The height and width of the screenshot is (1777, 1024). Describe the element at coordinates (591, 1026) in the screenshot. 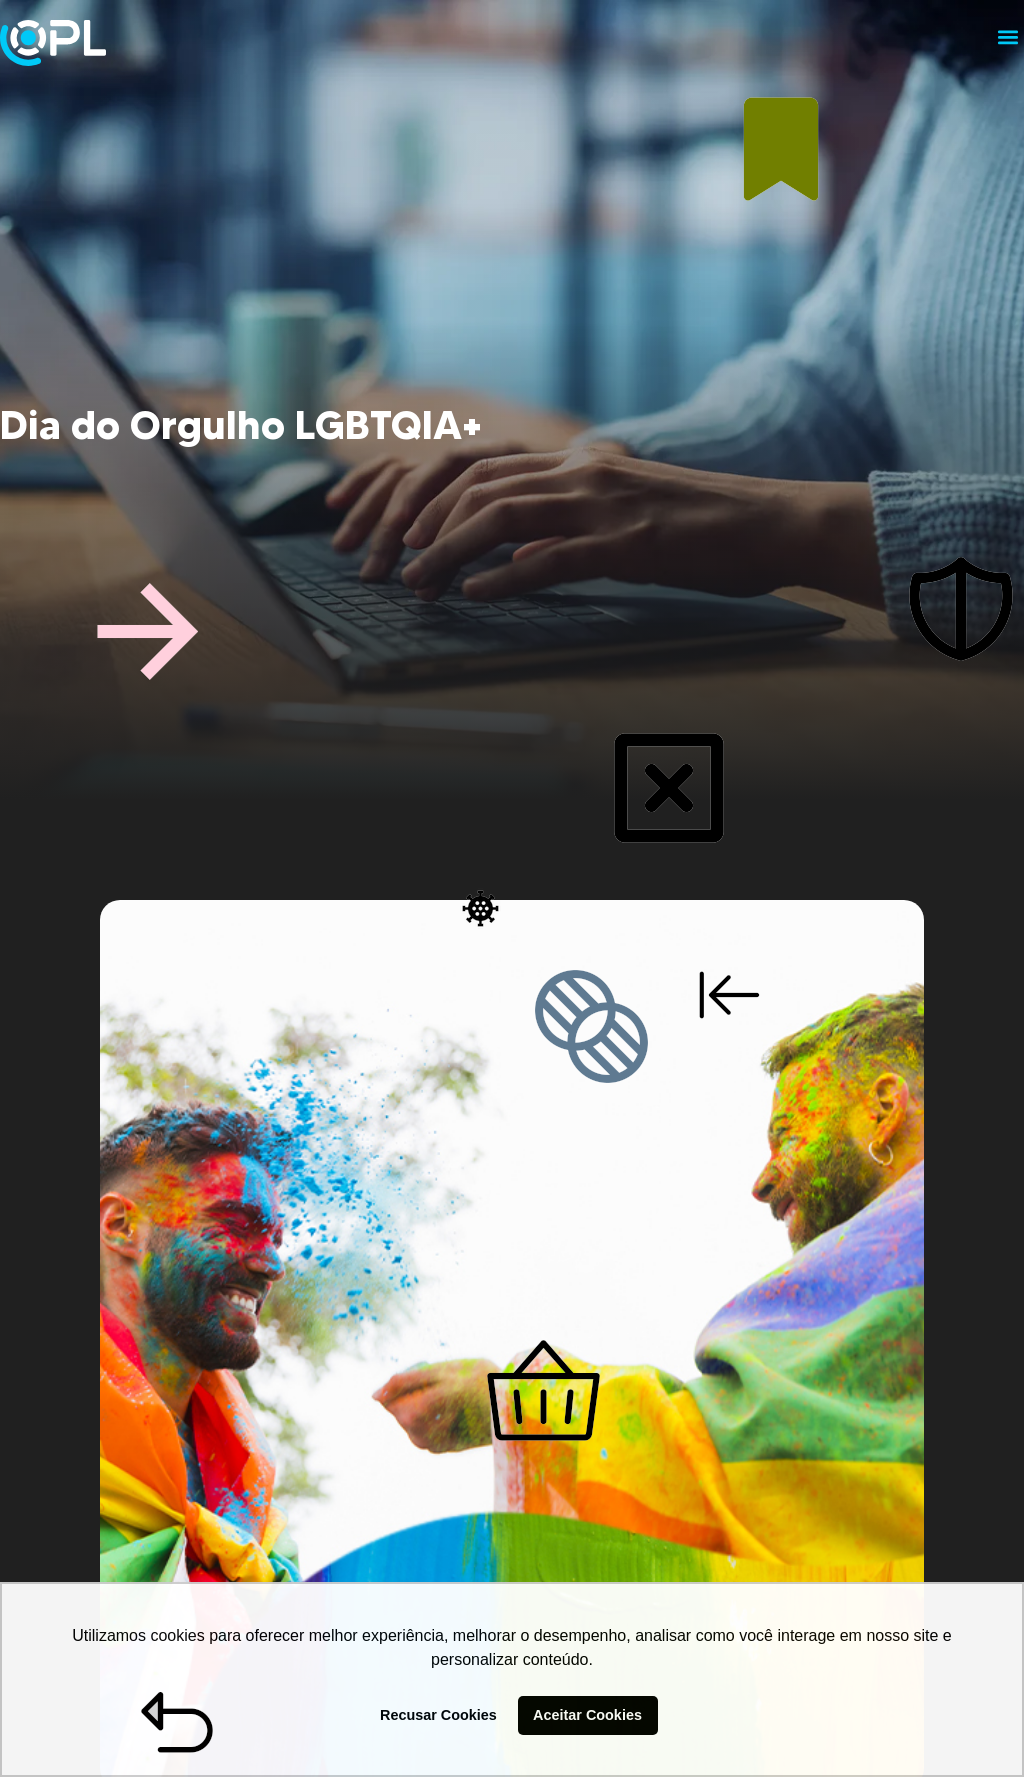

I see `exclude overlapping elements from selection` at that location.